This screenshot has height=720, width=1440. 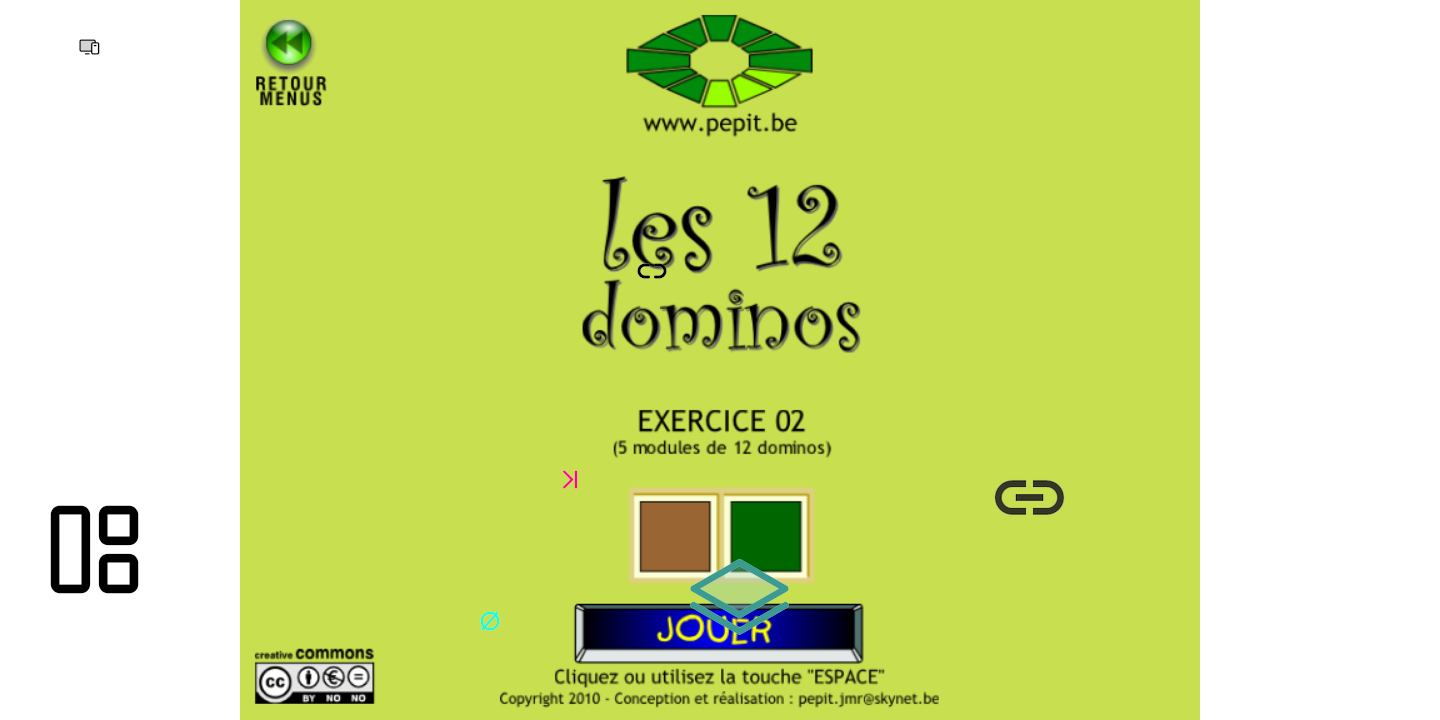 I want to click on toggle left sidebar panel, so click(x=94, y=549).